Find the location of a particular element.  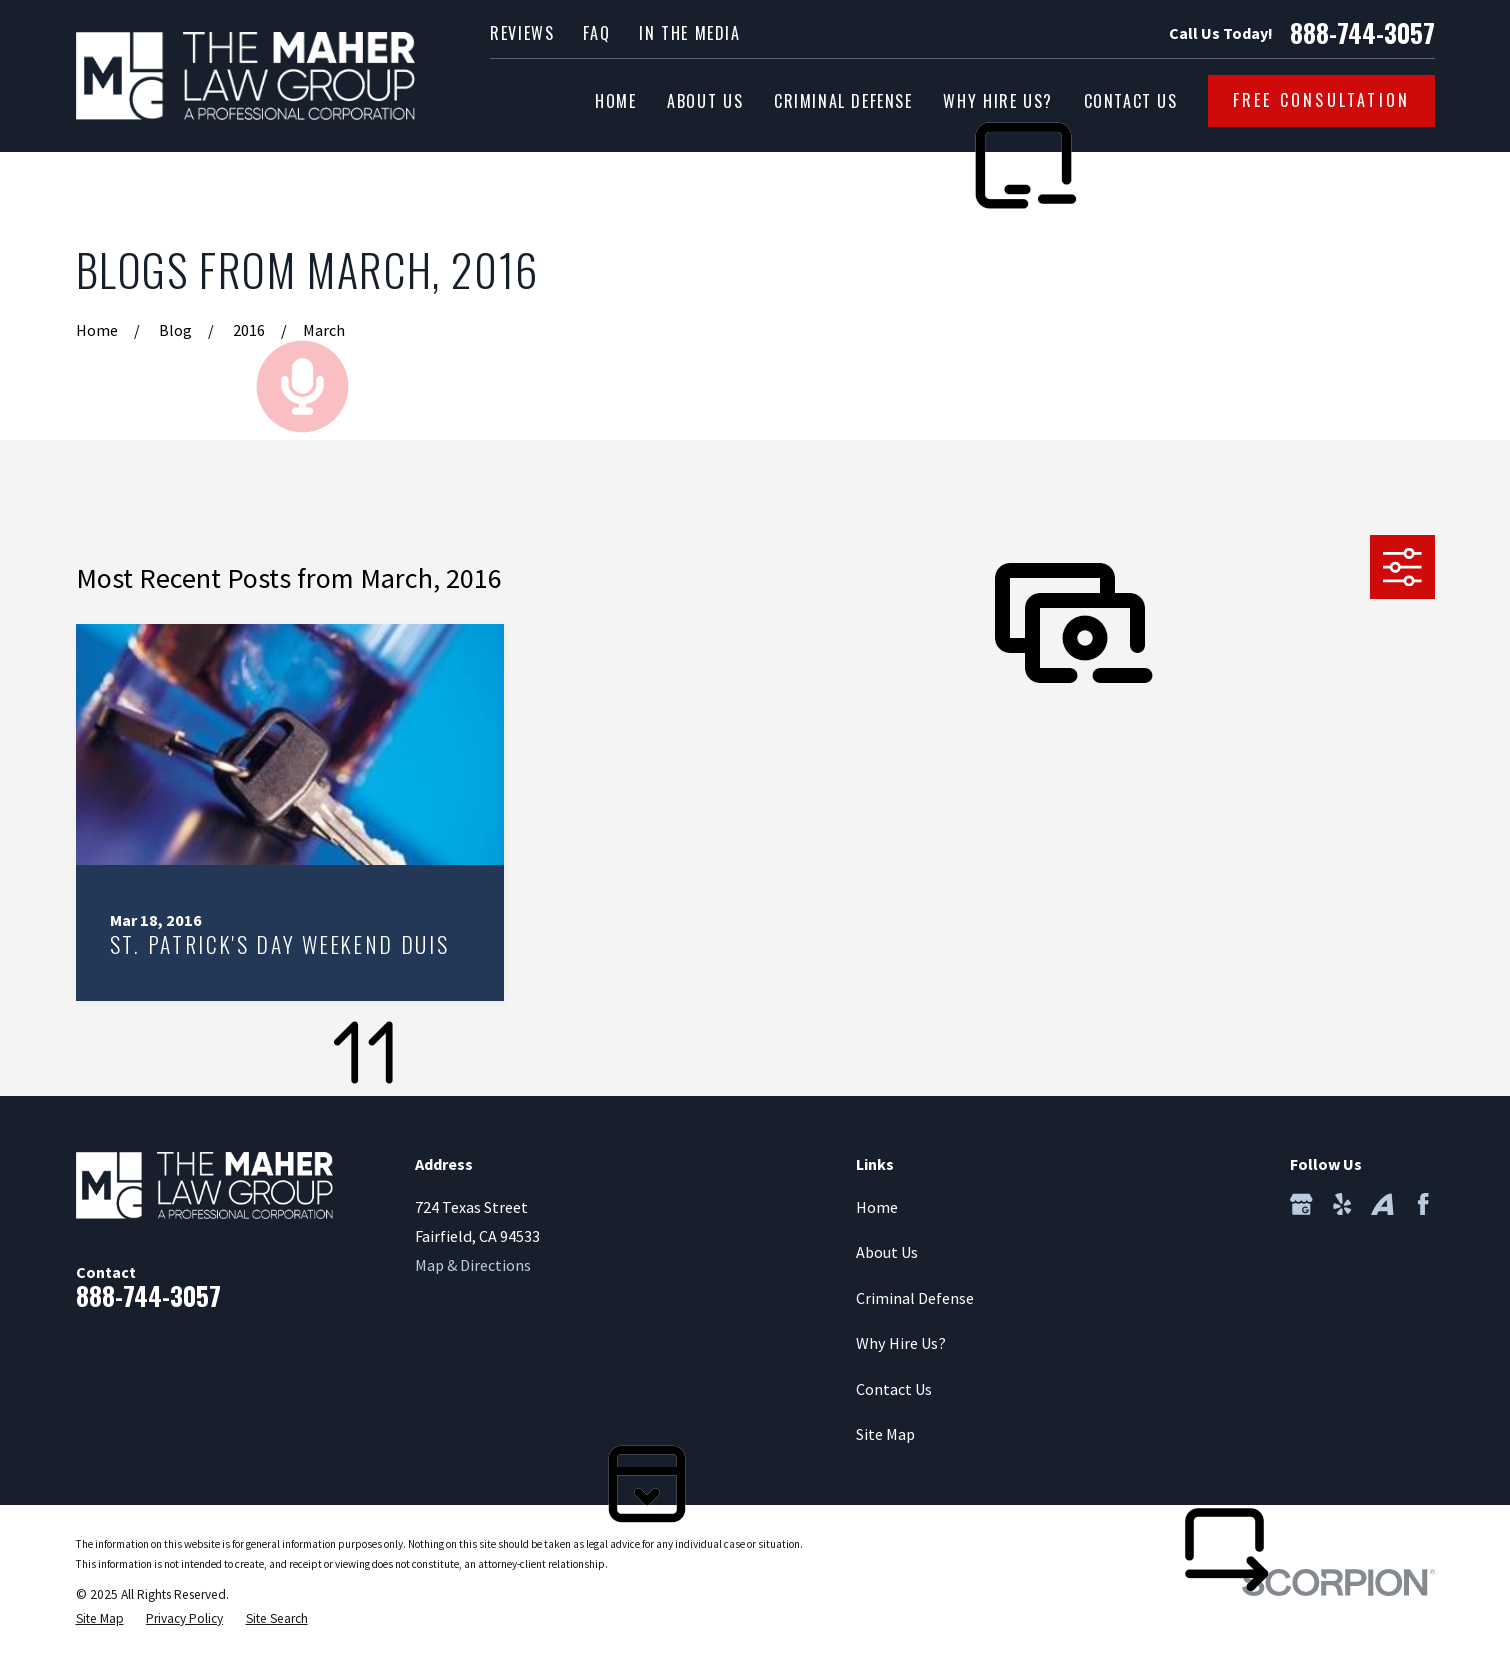

indicates item number 11 in a list or sequence is located at coordinates (368, 1052).